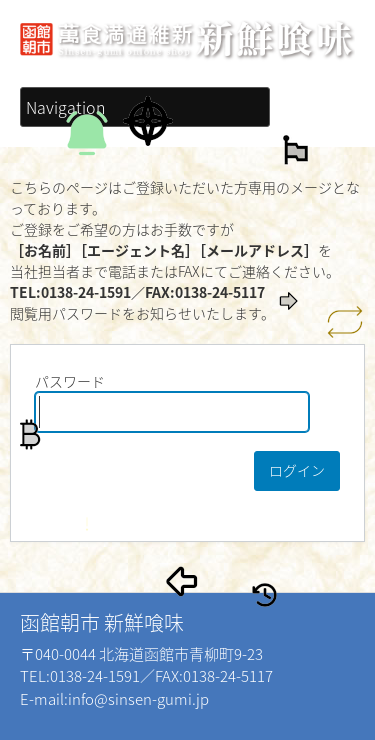  What do you see at coordinates (29, 435) in the screenshot?
I see `view bitcoin balance or wallet` at bounding box center [29, 435].